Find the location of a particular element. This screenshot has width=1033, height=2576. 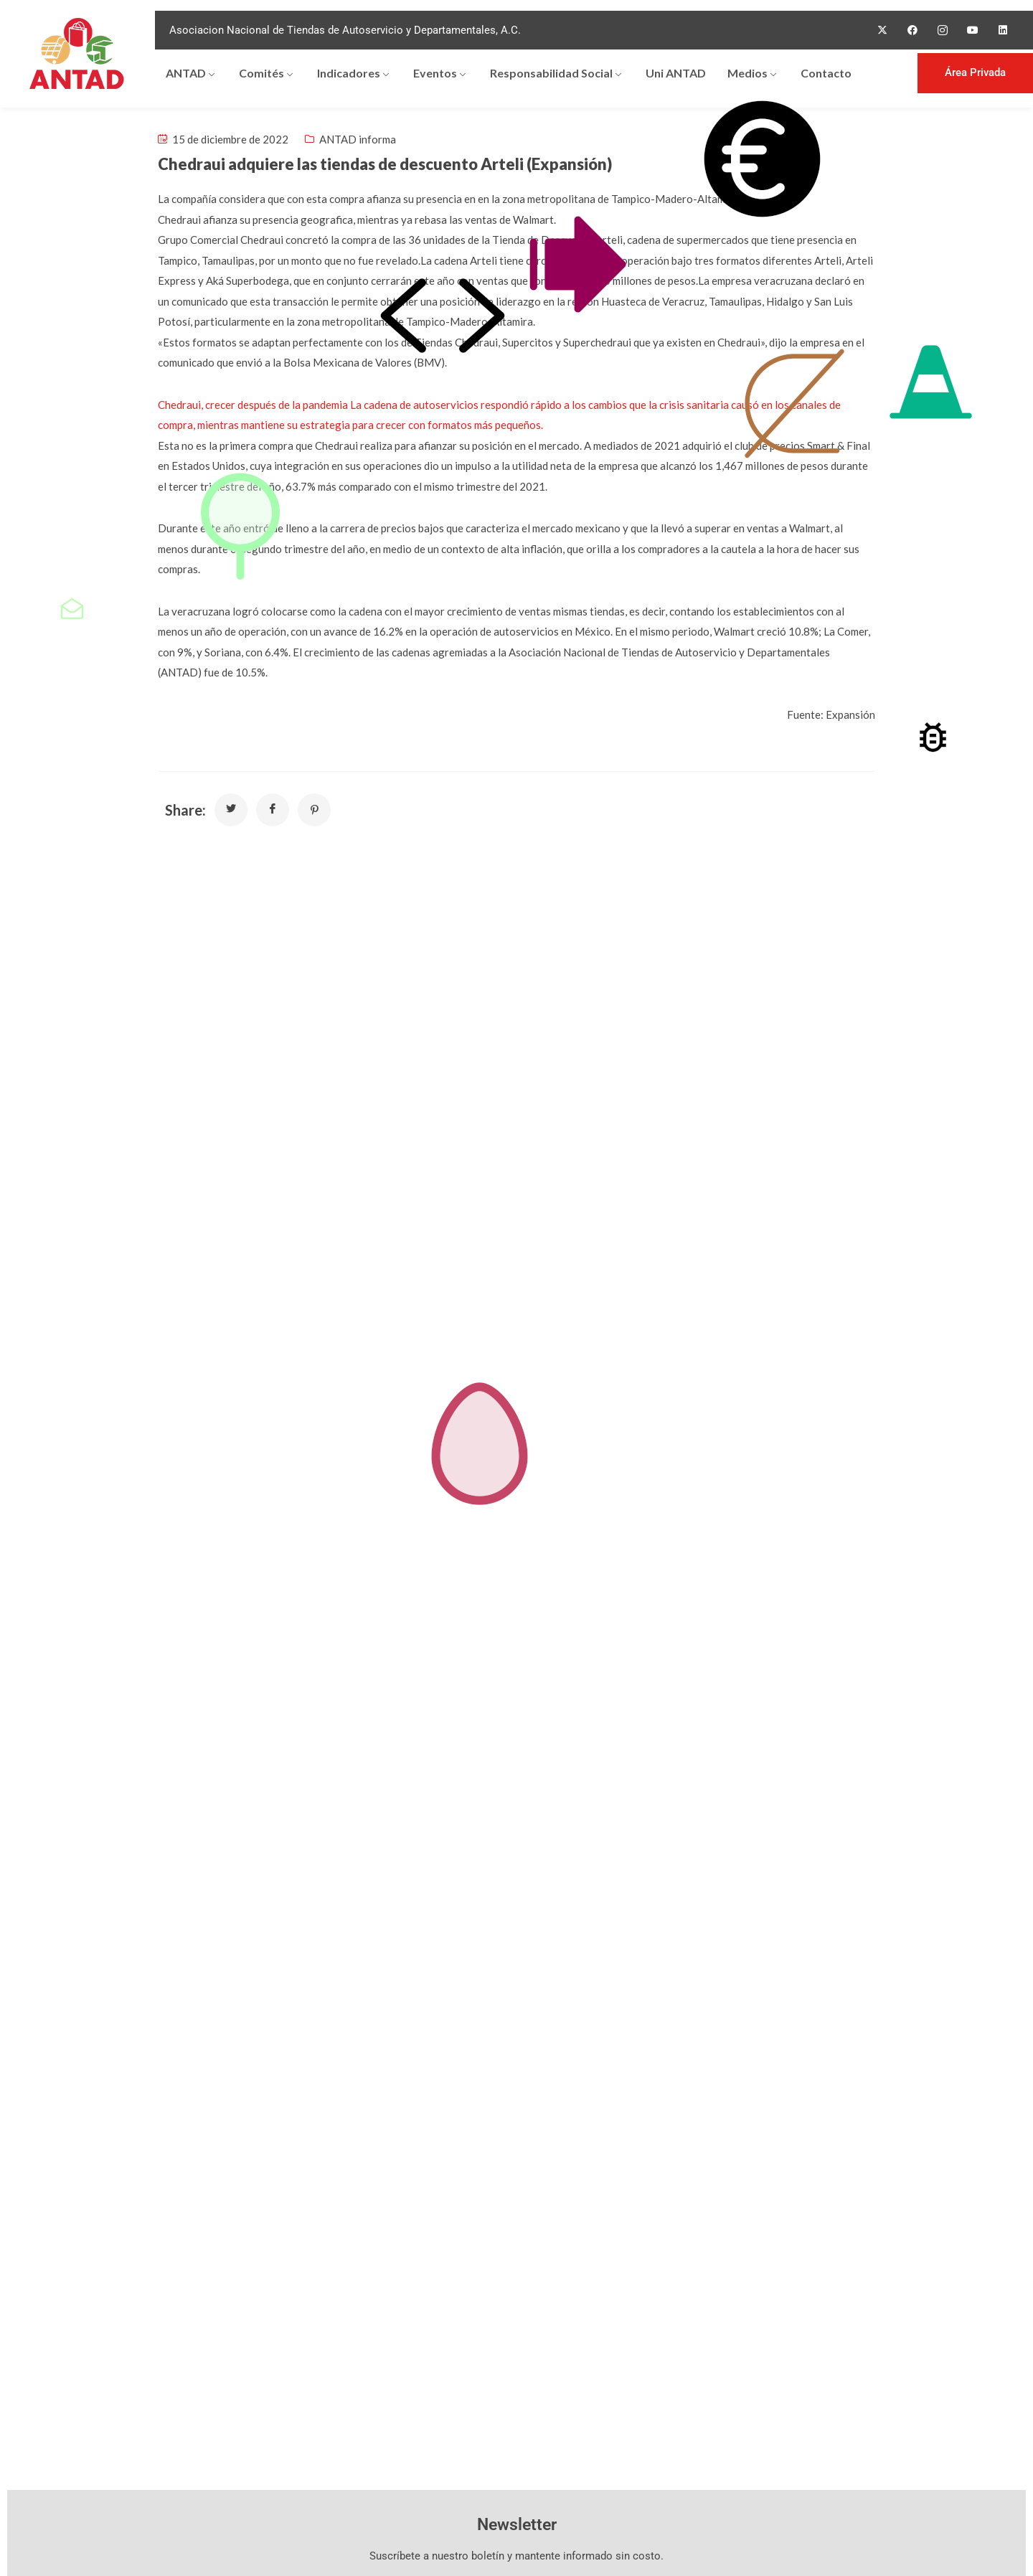

indicates a set is not a subset of another in mathematical notation is located at coordinates (794, 403).